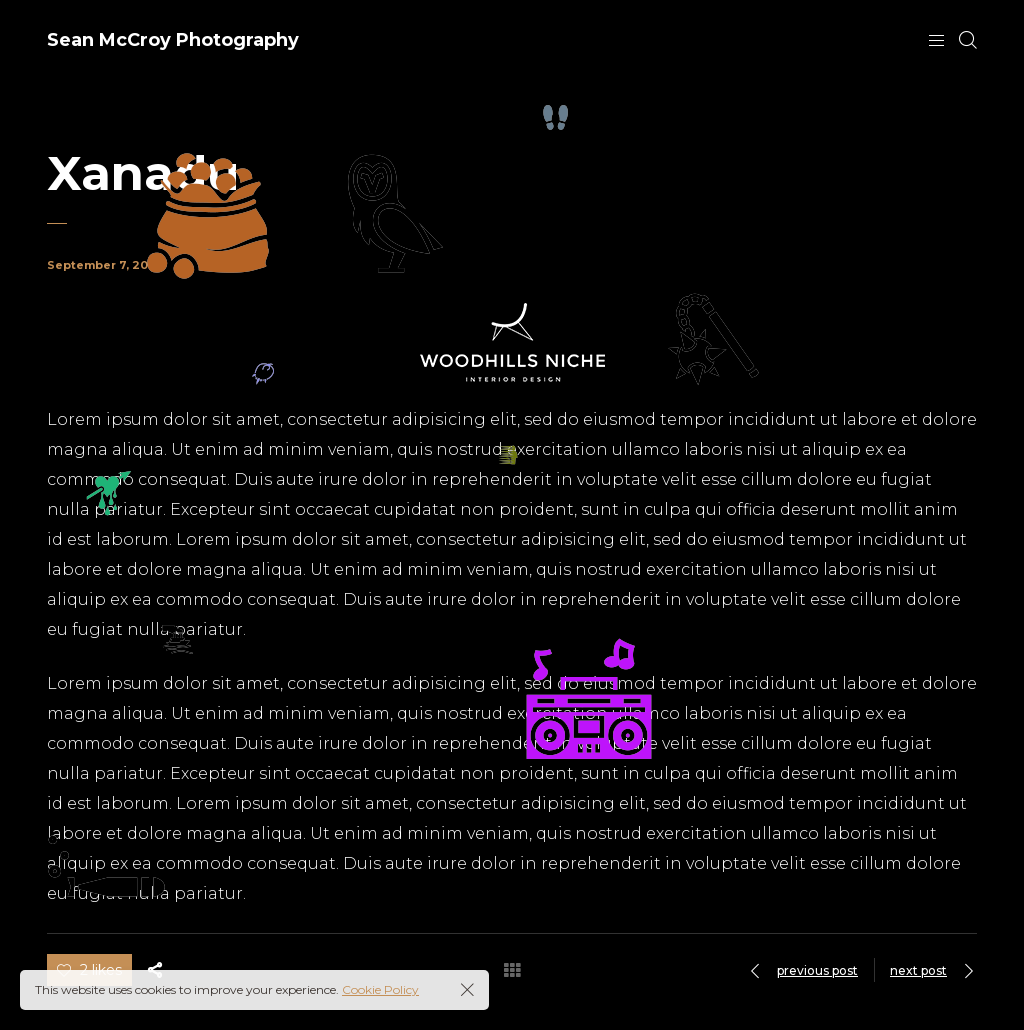  I want to click on launch torpedo attack in naval combat game, so click(106, 887).